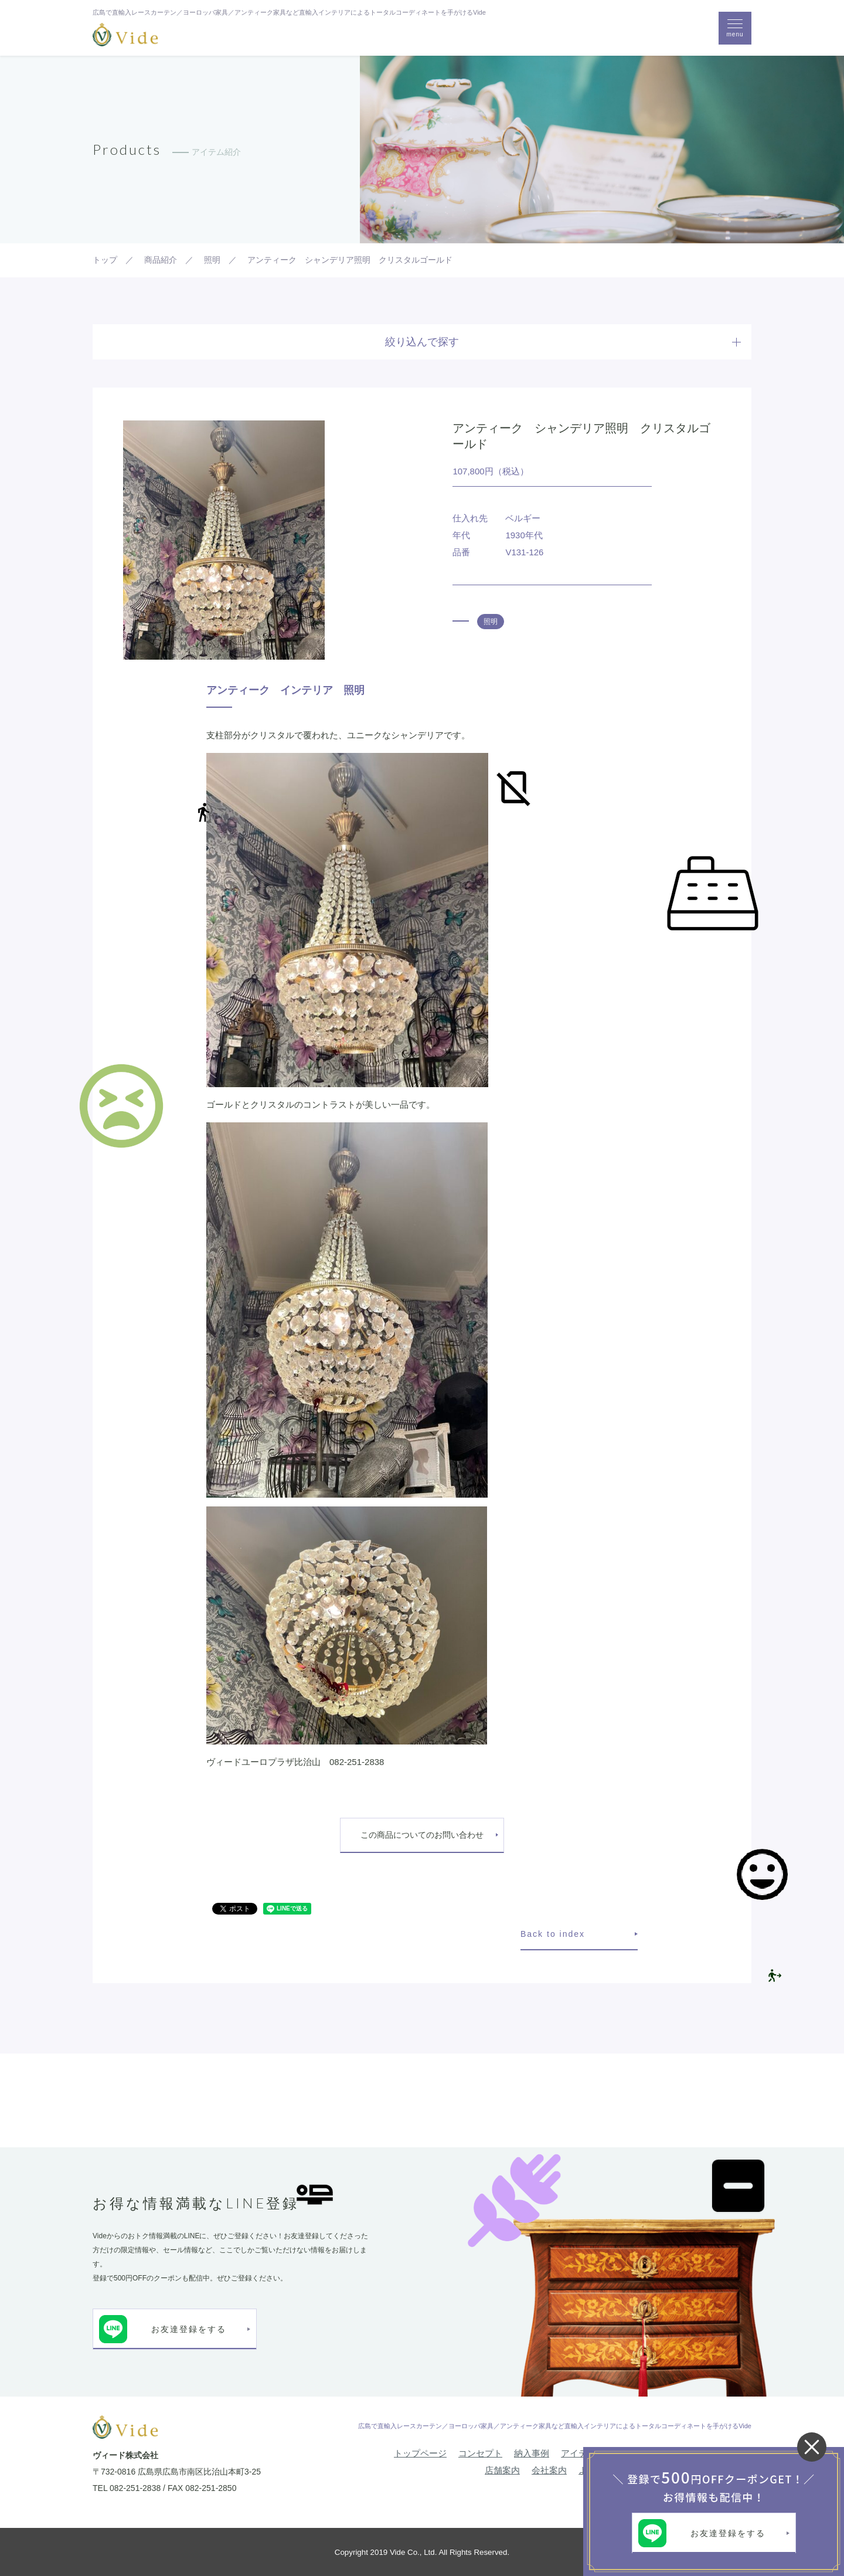 The height and width of the screenshot is (2576, 844). Describe the element at coordinates (203, 812) in the screenshot. I see `get walking directions` at that location.